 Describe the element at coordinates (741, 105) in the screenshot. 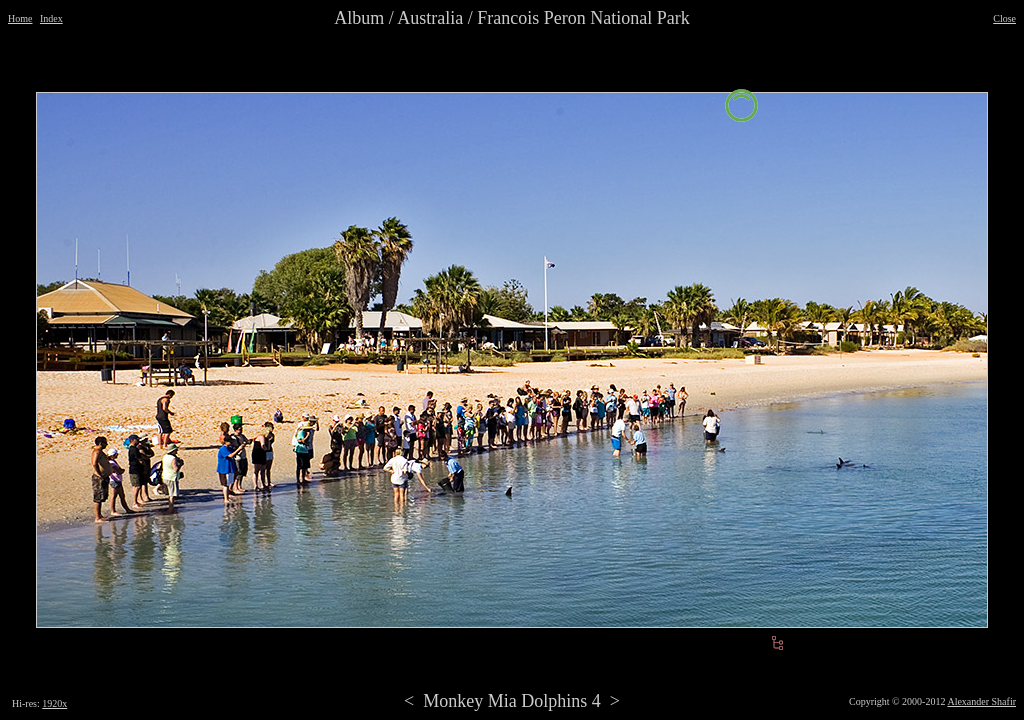

I see `apply inner shadow effect to top edge` at that location.